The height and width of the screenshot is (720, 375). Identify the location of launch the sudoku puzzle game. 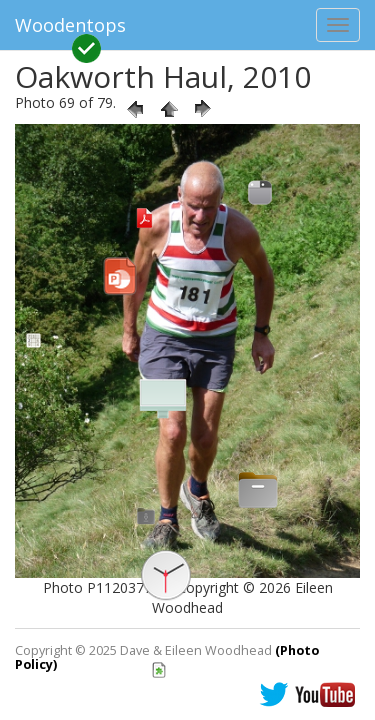
(33, 340).